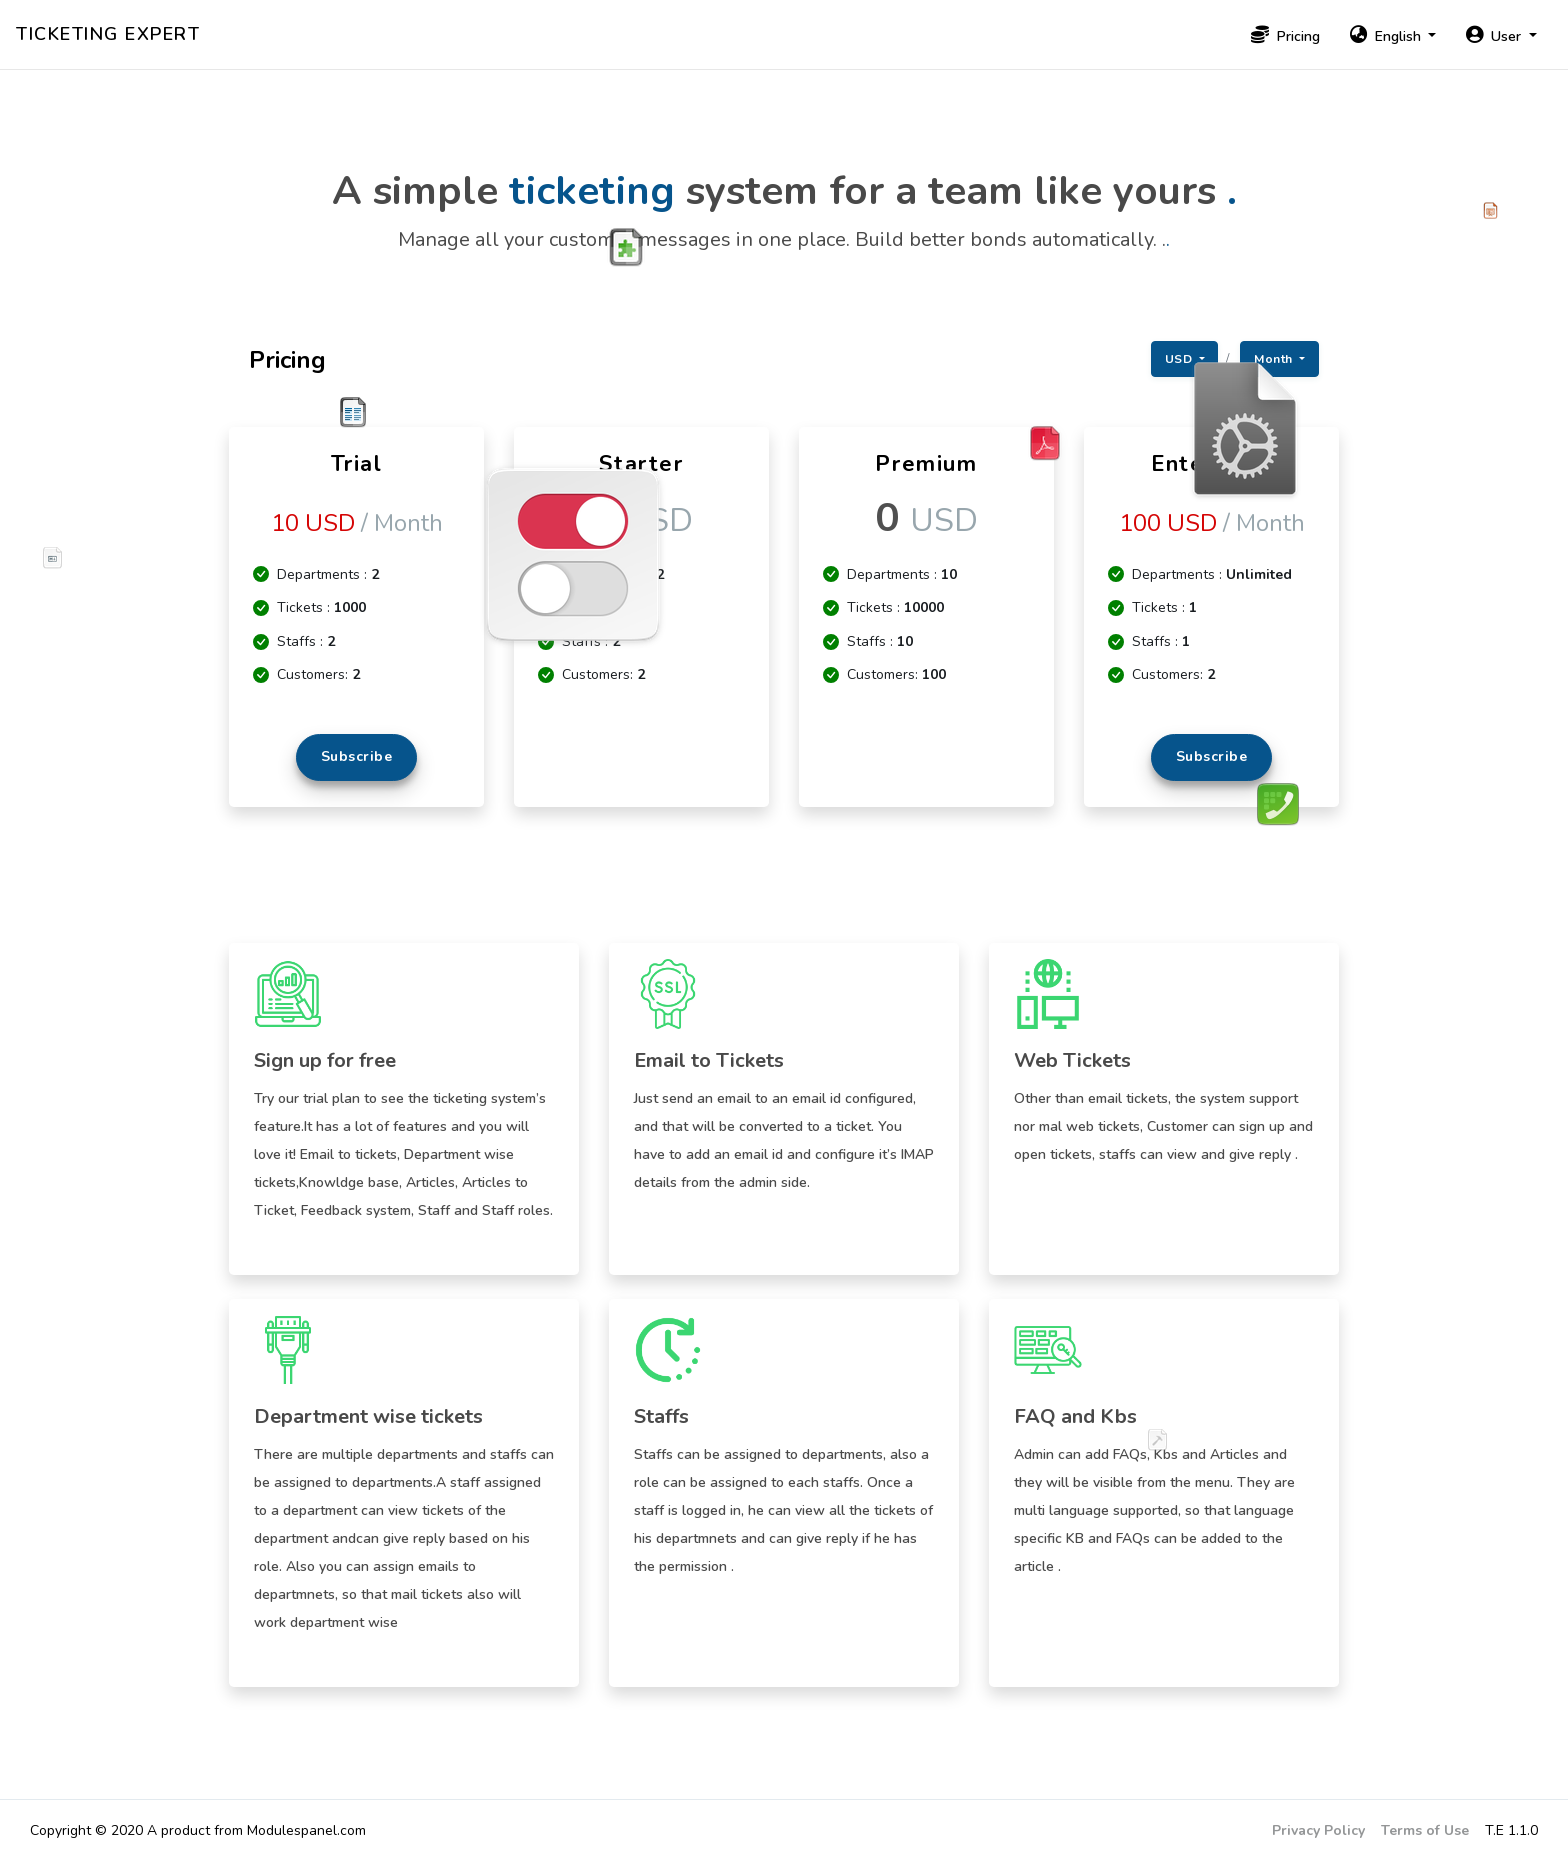  Describe the element at coordinates (626, 247) in the screenshot. I see `an openoffice extension or add-on file` at that location.